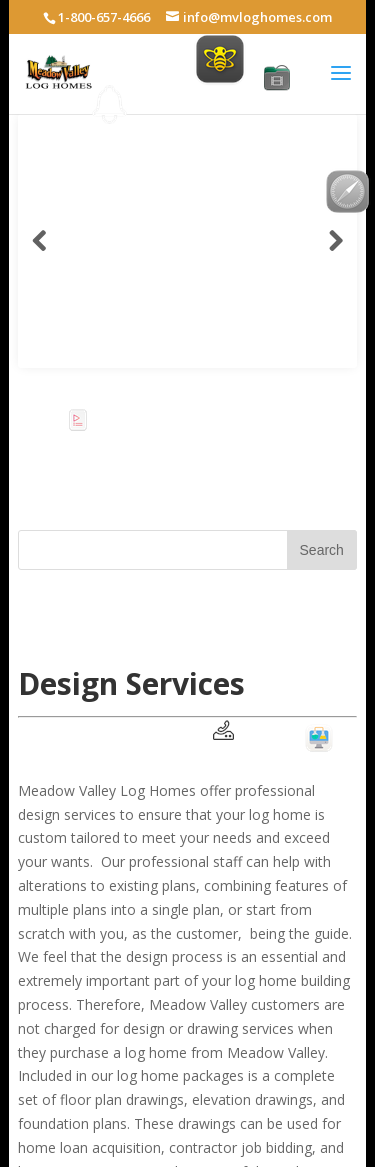 The width and height of the screenshot is (375, 1167). What do you see at coordinates (347, 191) in the screenshot?
I see `open Safari web browser` at bounding box center [347, 191].